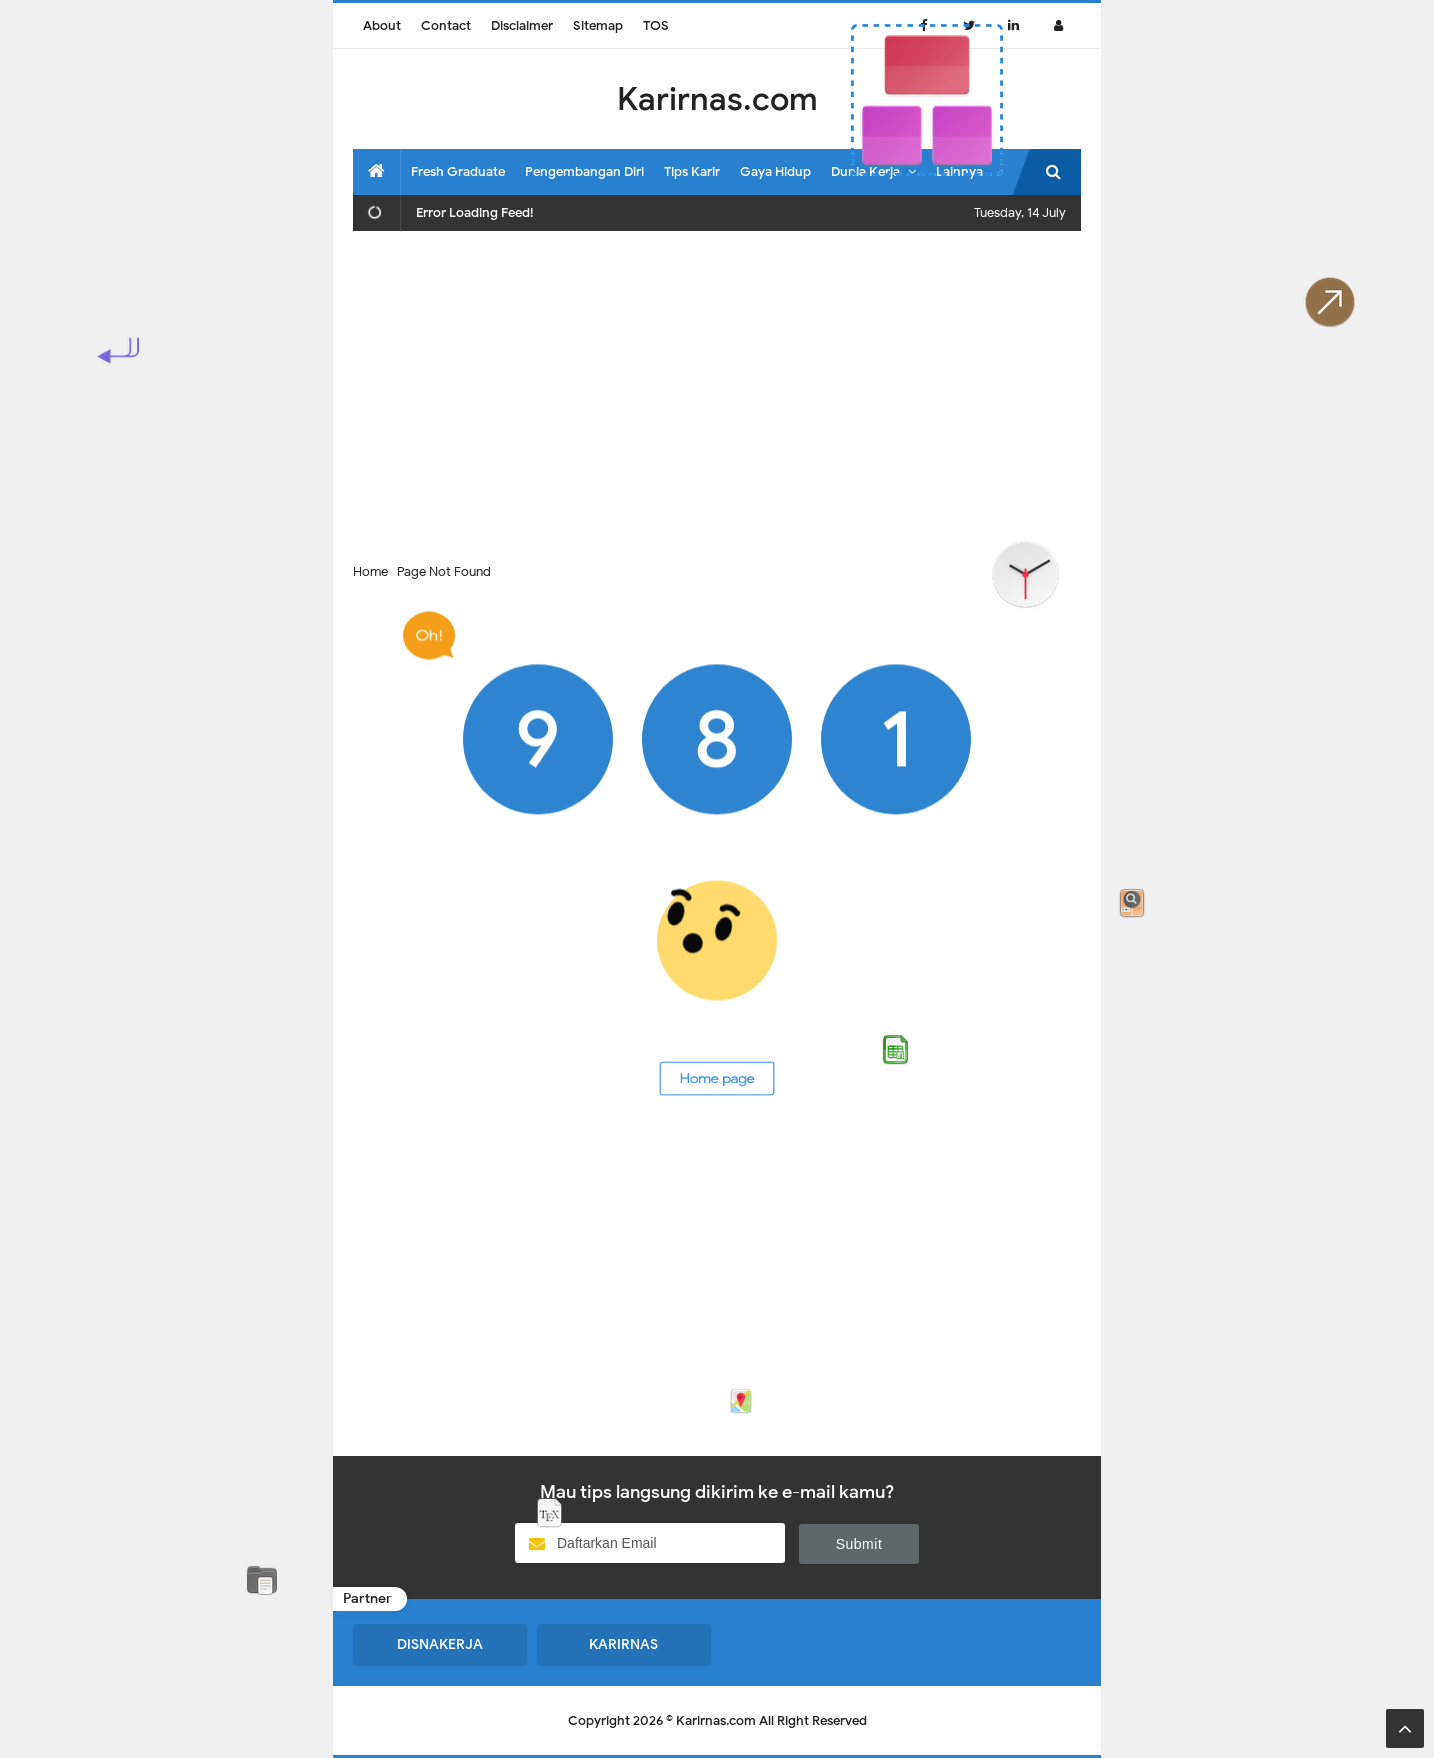 The width and height of the screenshot is (1434, 1758). Describe the element at coordinates (117, 347) in the screenshot. I see `reply to all recipients of an email` at that location.